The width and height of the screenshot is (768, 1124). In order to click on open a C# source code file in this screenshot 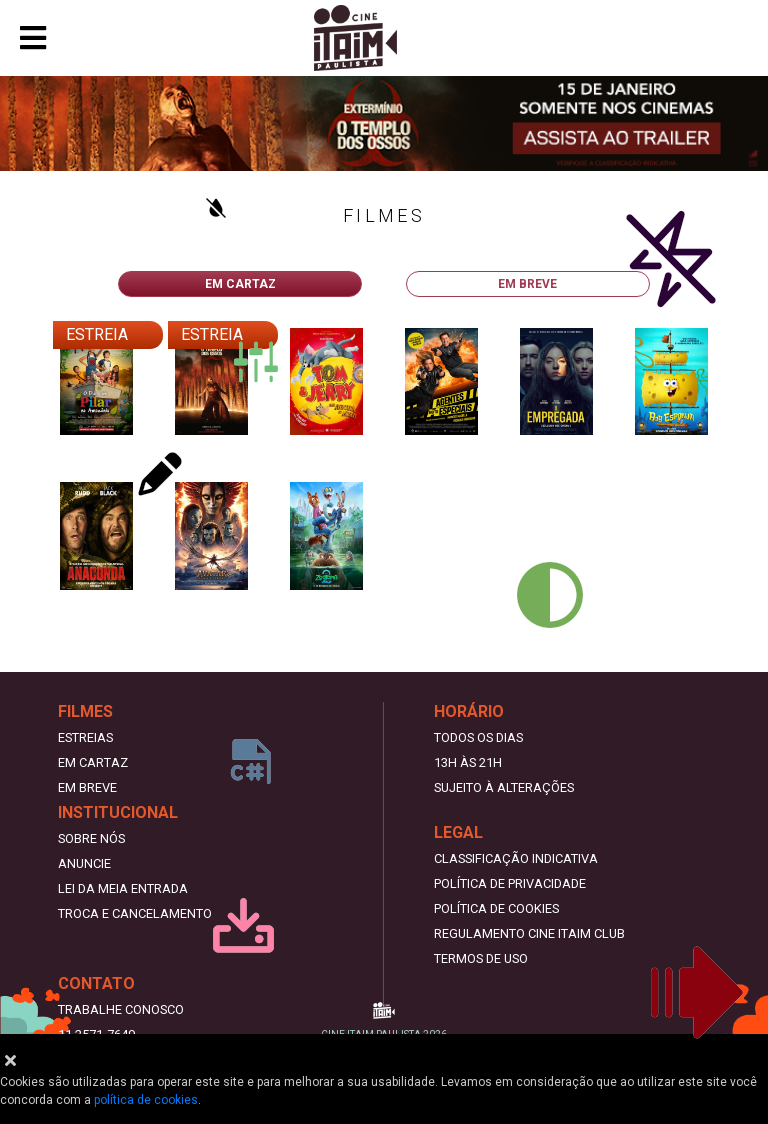, I will do `click(251, 761)`.